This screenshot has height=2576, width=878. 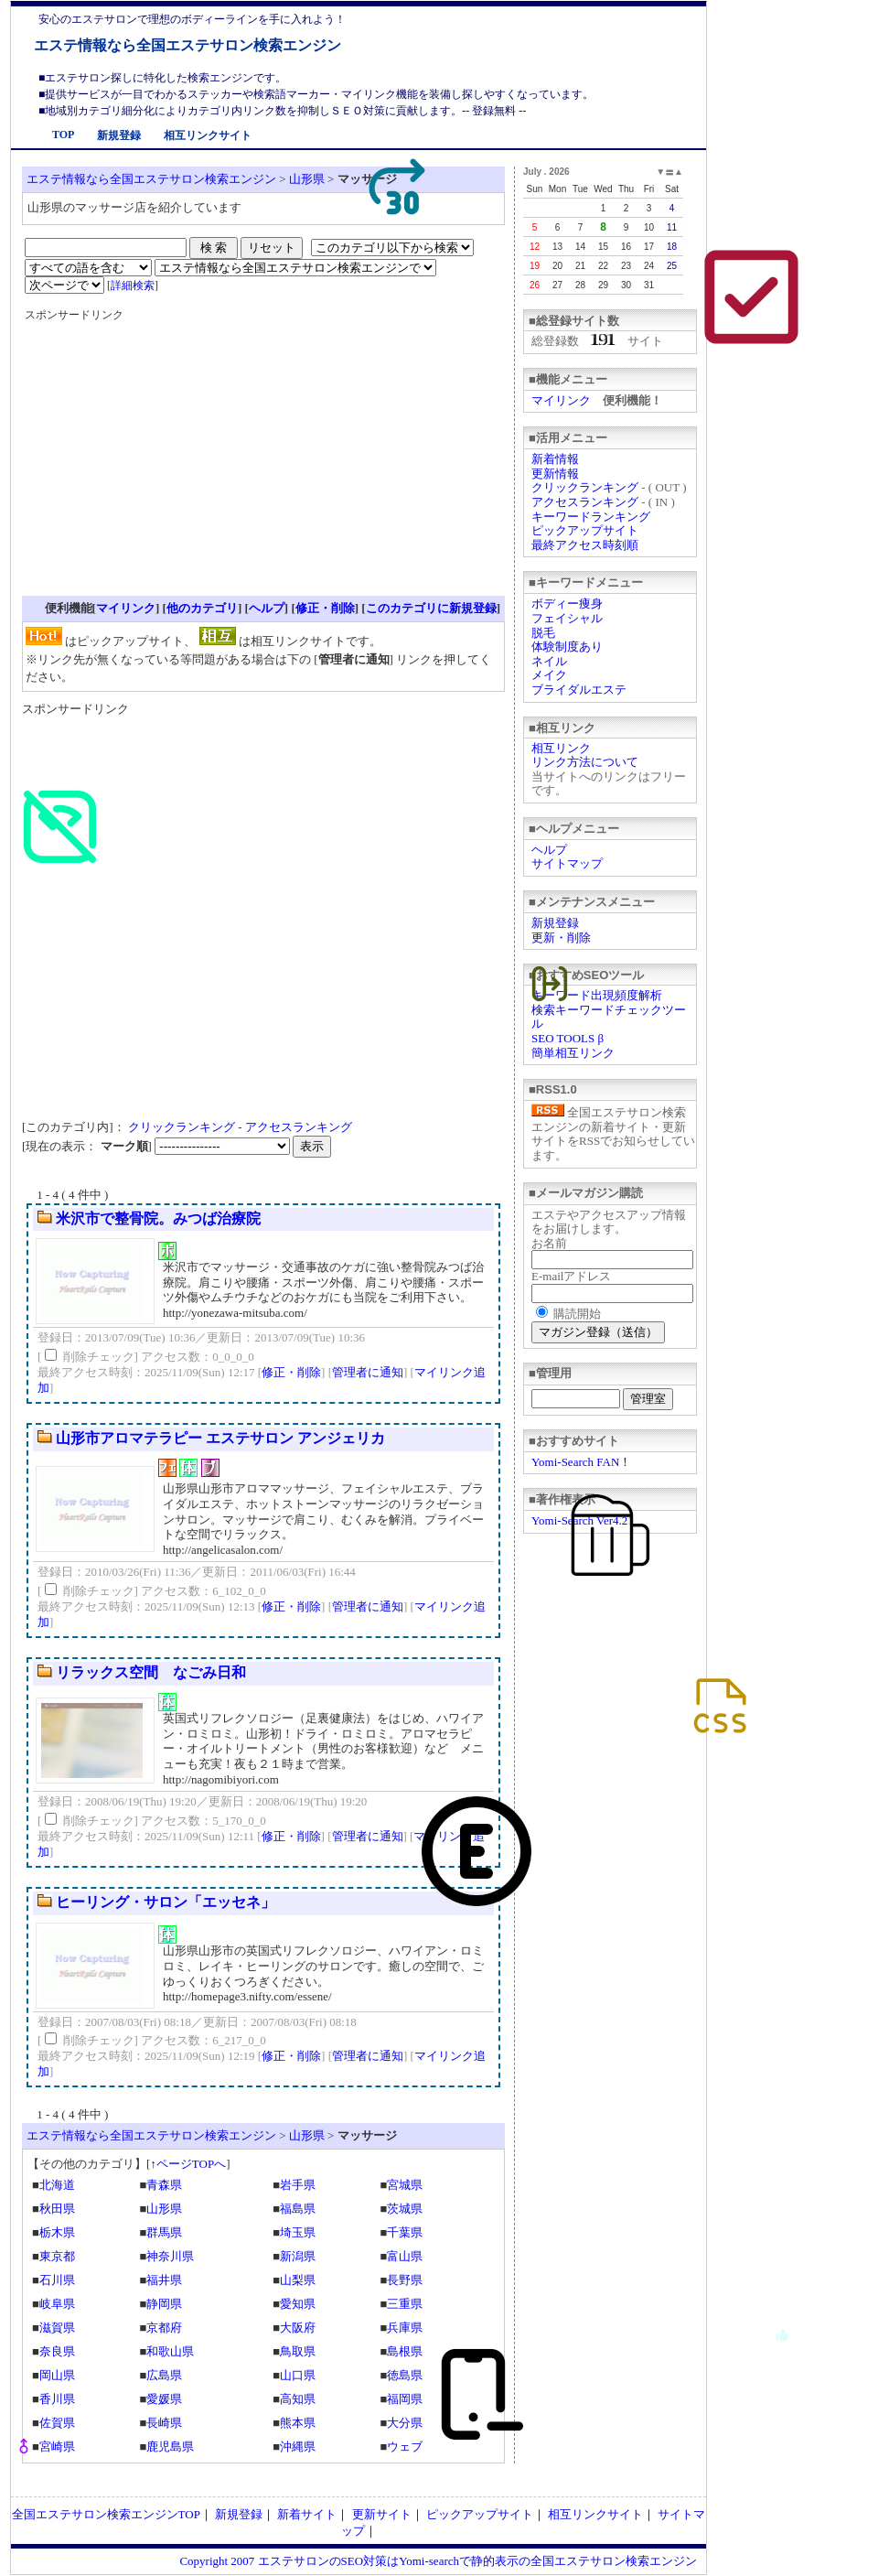 I want to click on view or open a CSS stylesheet file, so click(x=721, y=1708).